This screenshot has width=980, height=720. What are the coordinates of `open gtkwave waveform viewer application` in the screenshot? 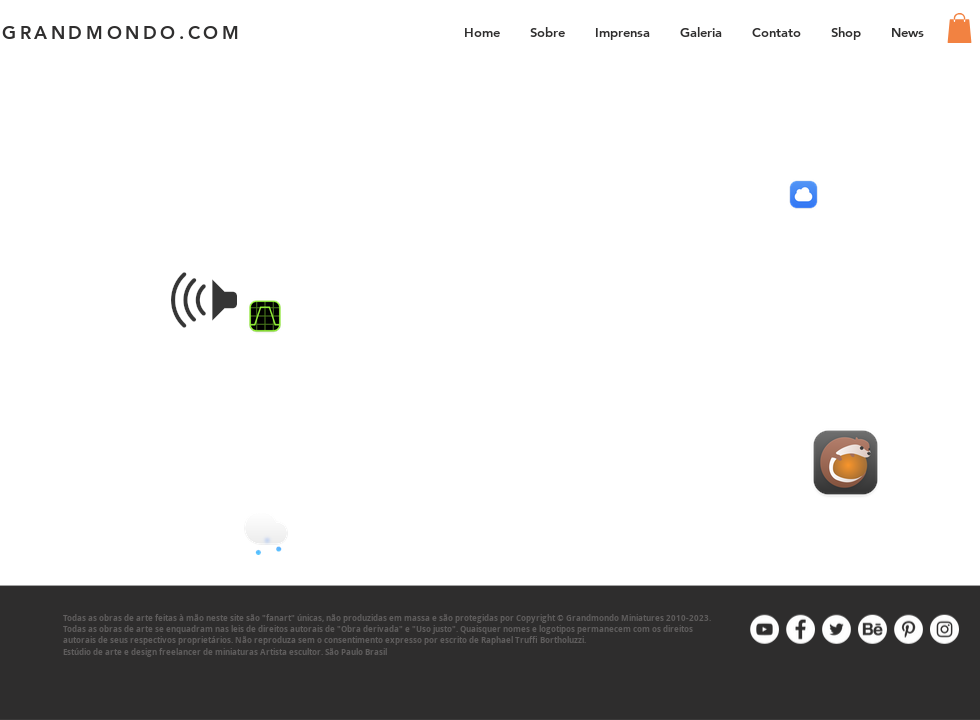 It's located at (265, 316).